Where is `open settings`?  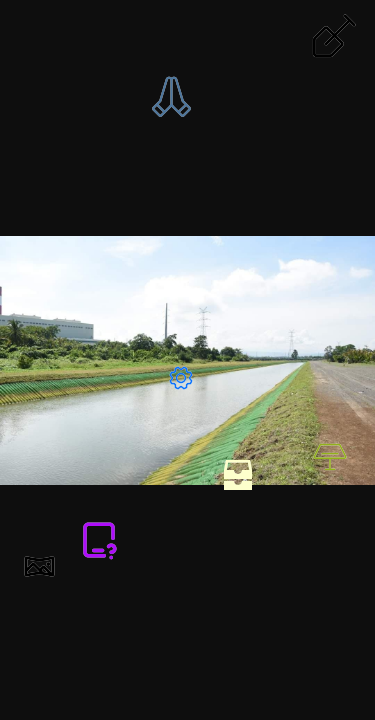 open settings is located at coordinates (181, 378).